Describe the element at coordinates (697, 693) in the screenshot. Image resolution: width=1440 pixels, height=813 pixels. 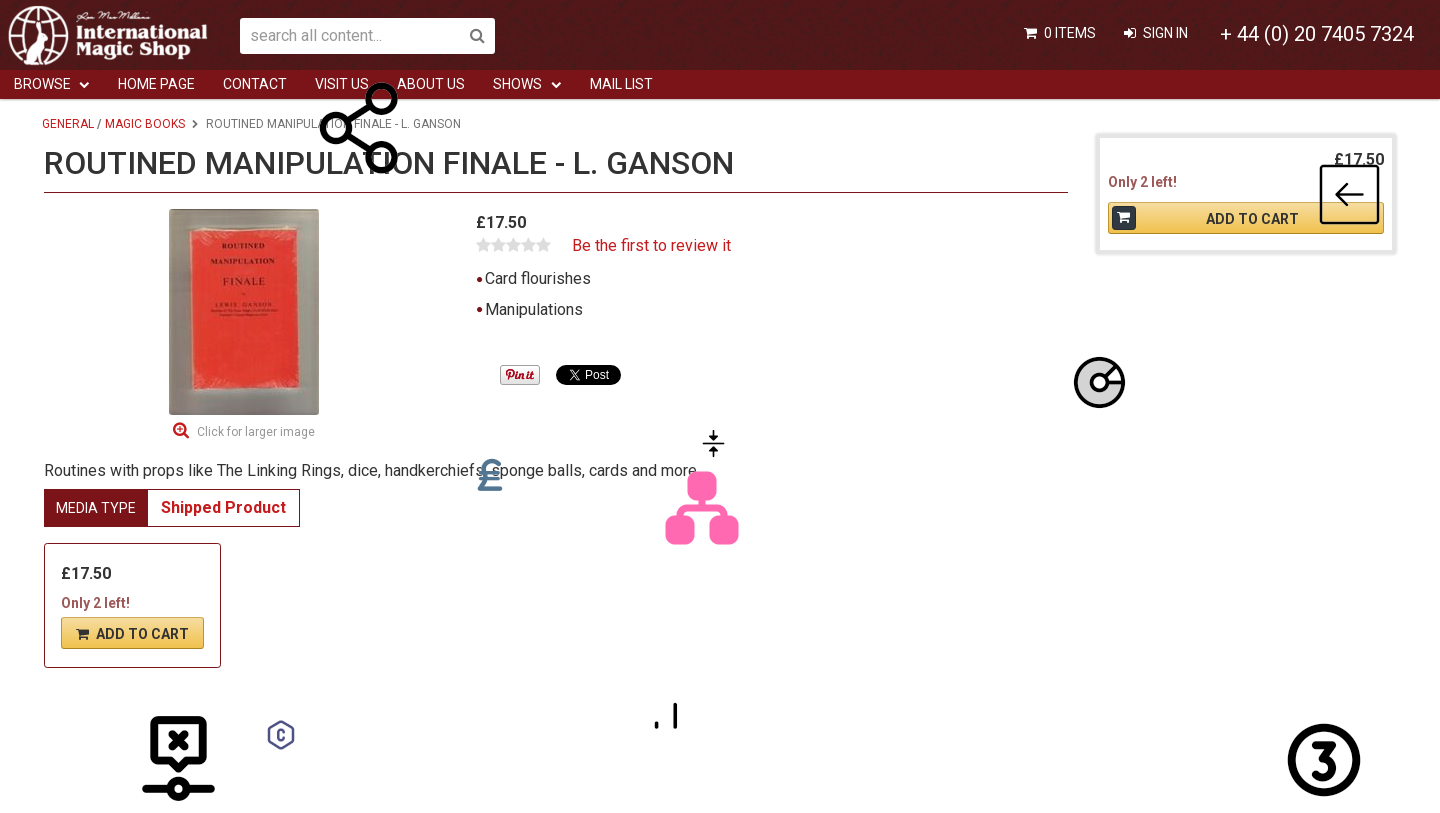
I see `indicates weak cellular signal strength` at that location.